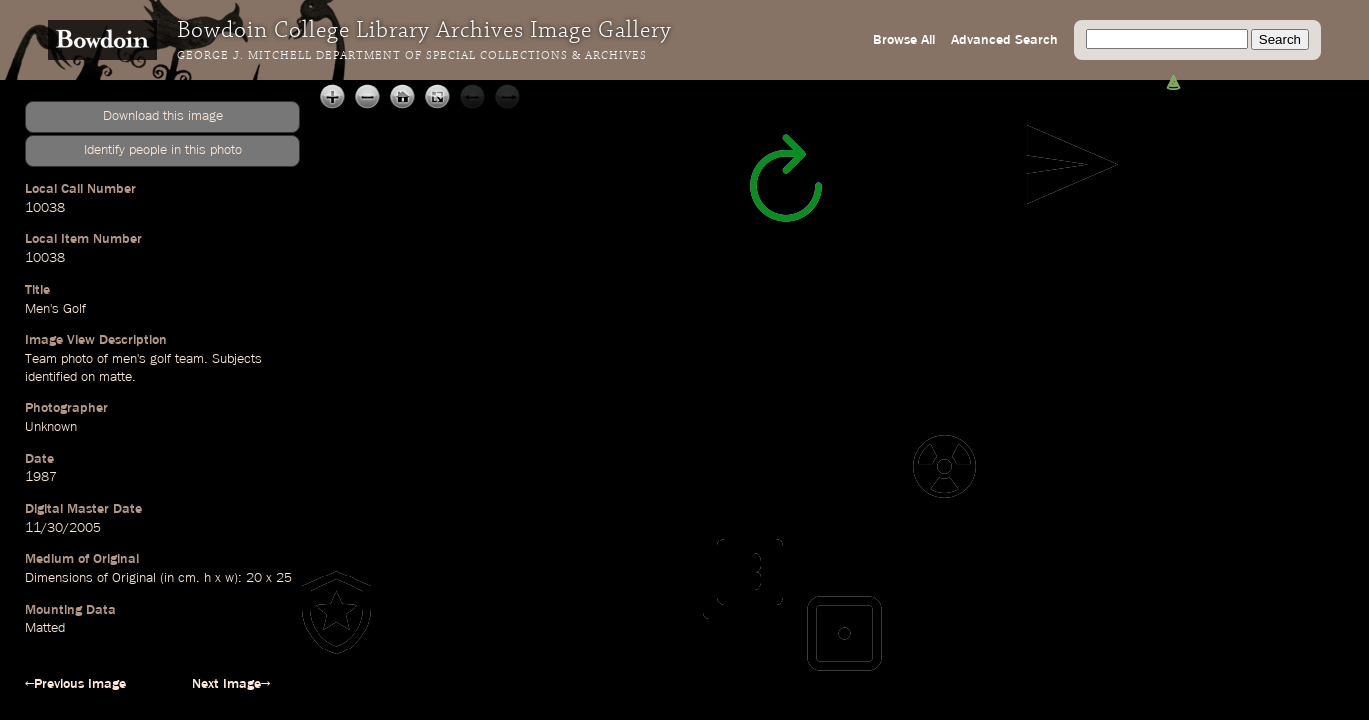 This screenshot has width=1369, height=720. What do you see at coordinates (1072, 164) in the screenshot?
I see `send a message` at bounding box center [1072, 164].